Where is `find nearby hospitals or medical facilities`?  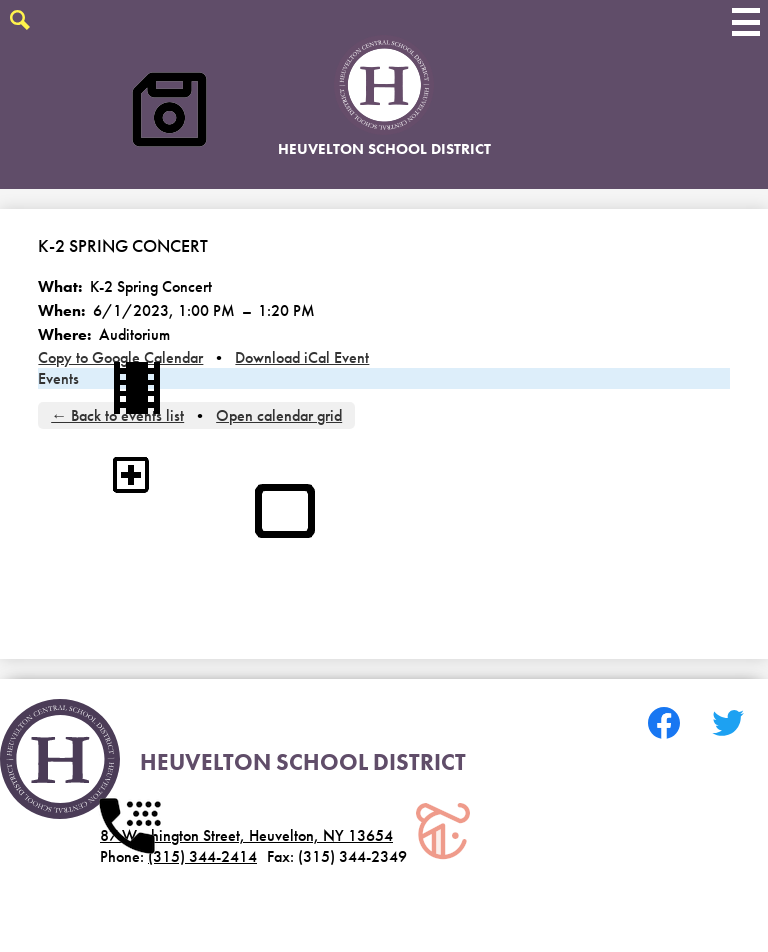
find nearby hospitals or medical facilities is located at coordinates (131, 475).